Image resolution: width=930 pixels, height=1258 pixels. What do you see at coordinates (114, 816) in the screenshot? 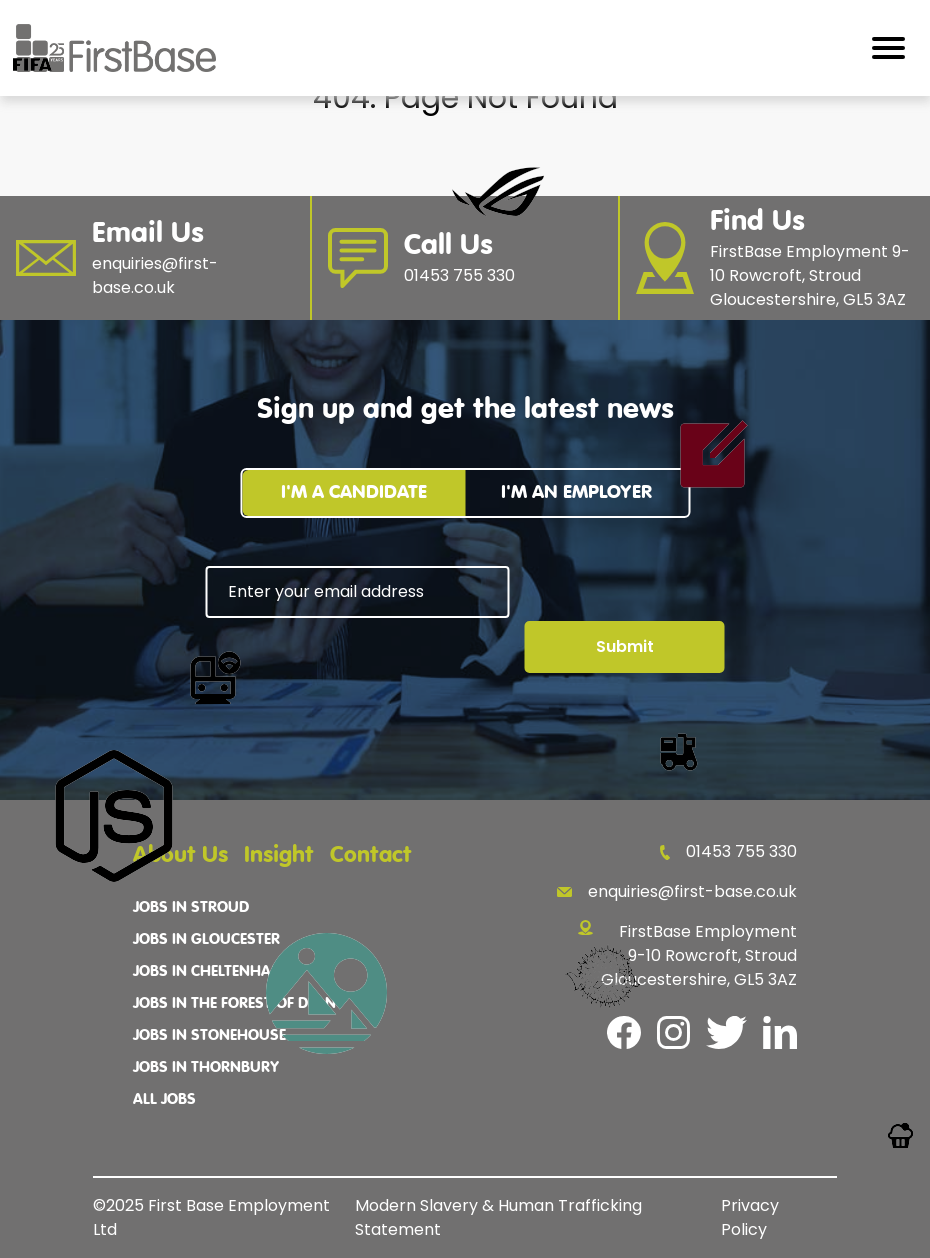
I see `Node.js runtime environment logo` at bounding box center [114, 816].